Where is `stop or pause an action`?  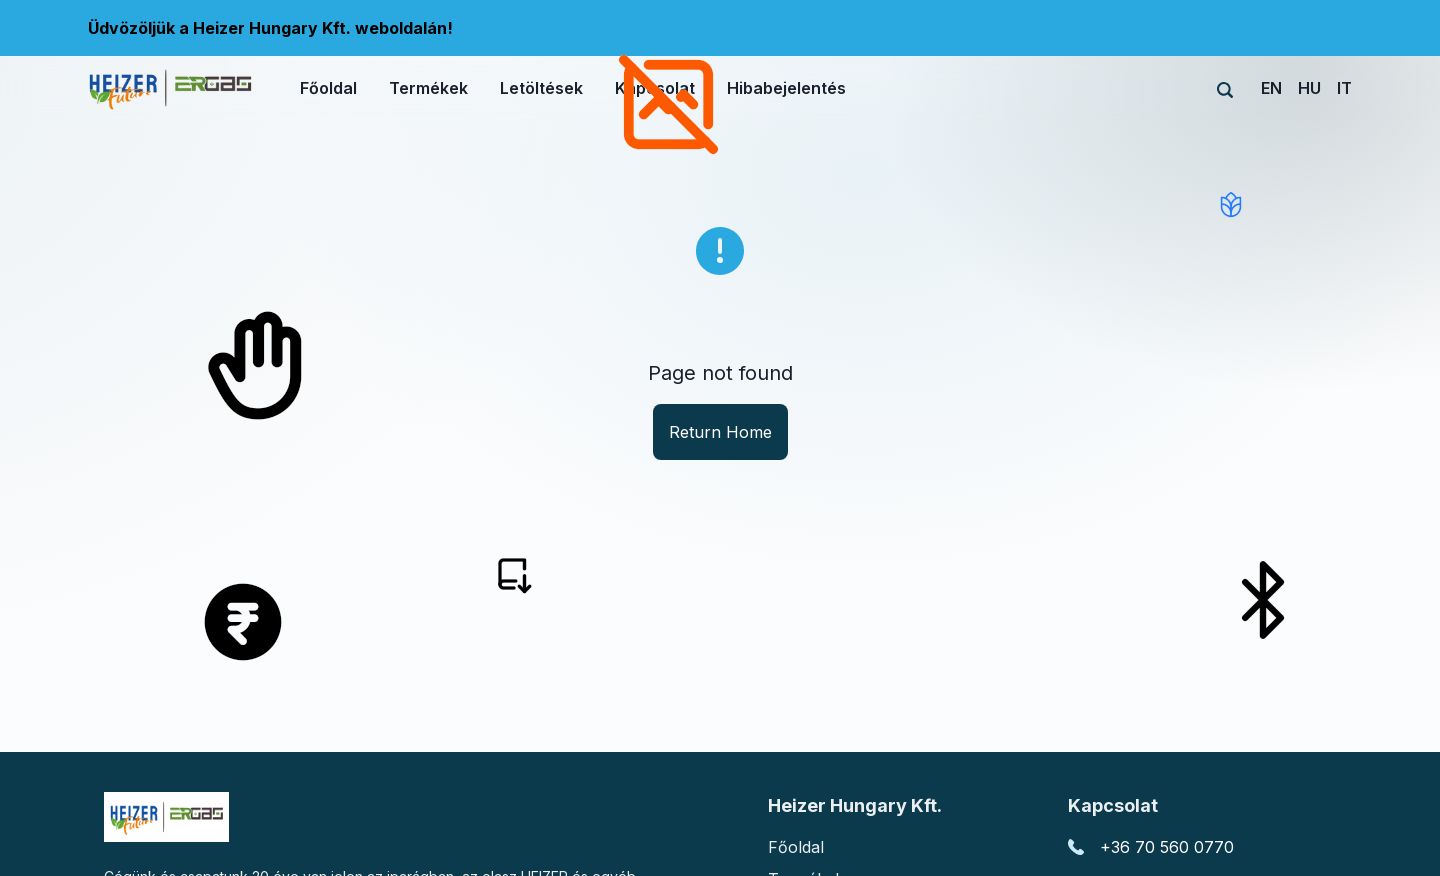 stop or pause an action is located at coordinates (258, 365).